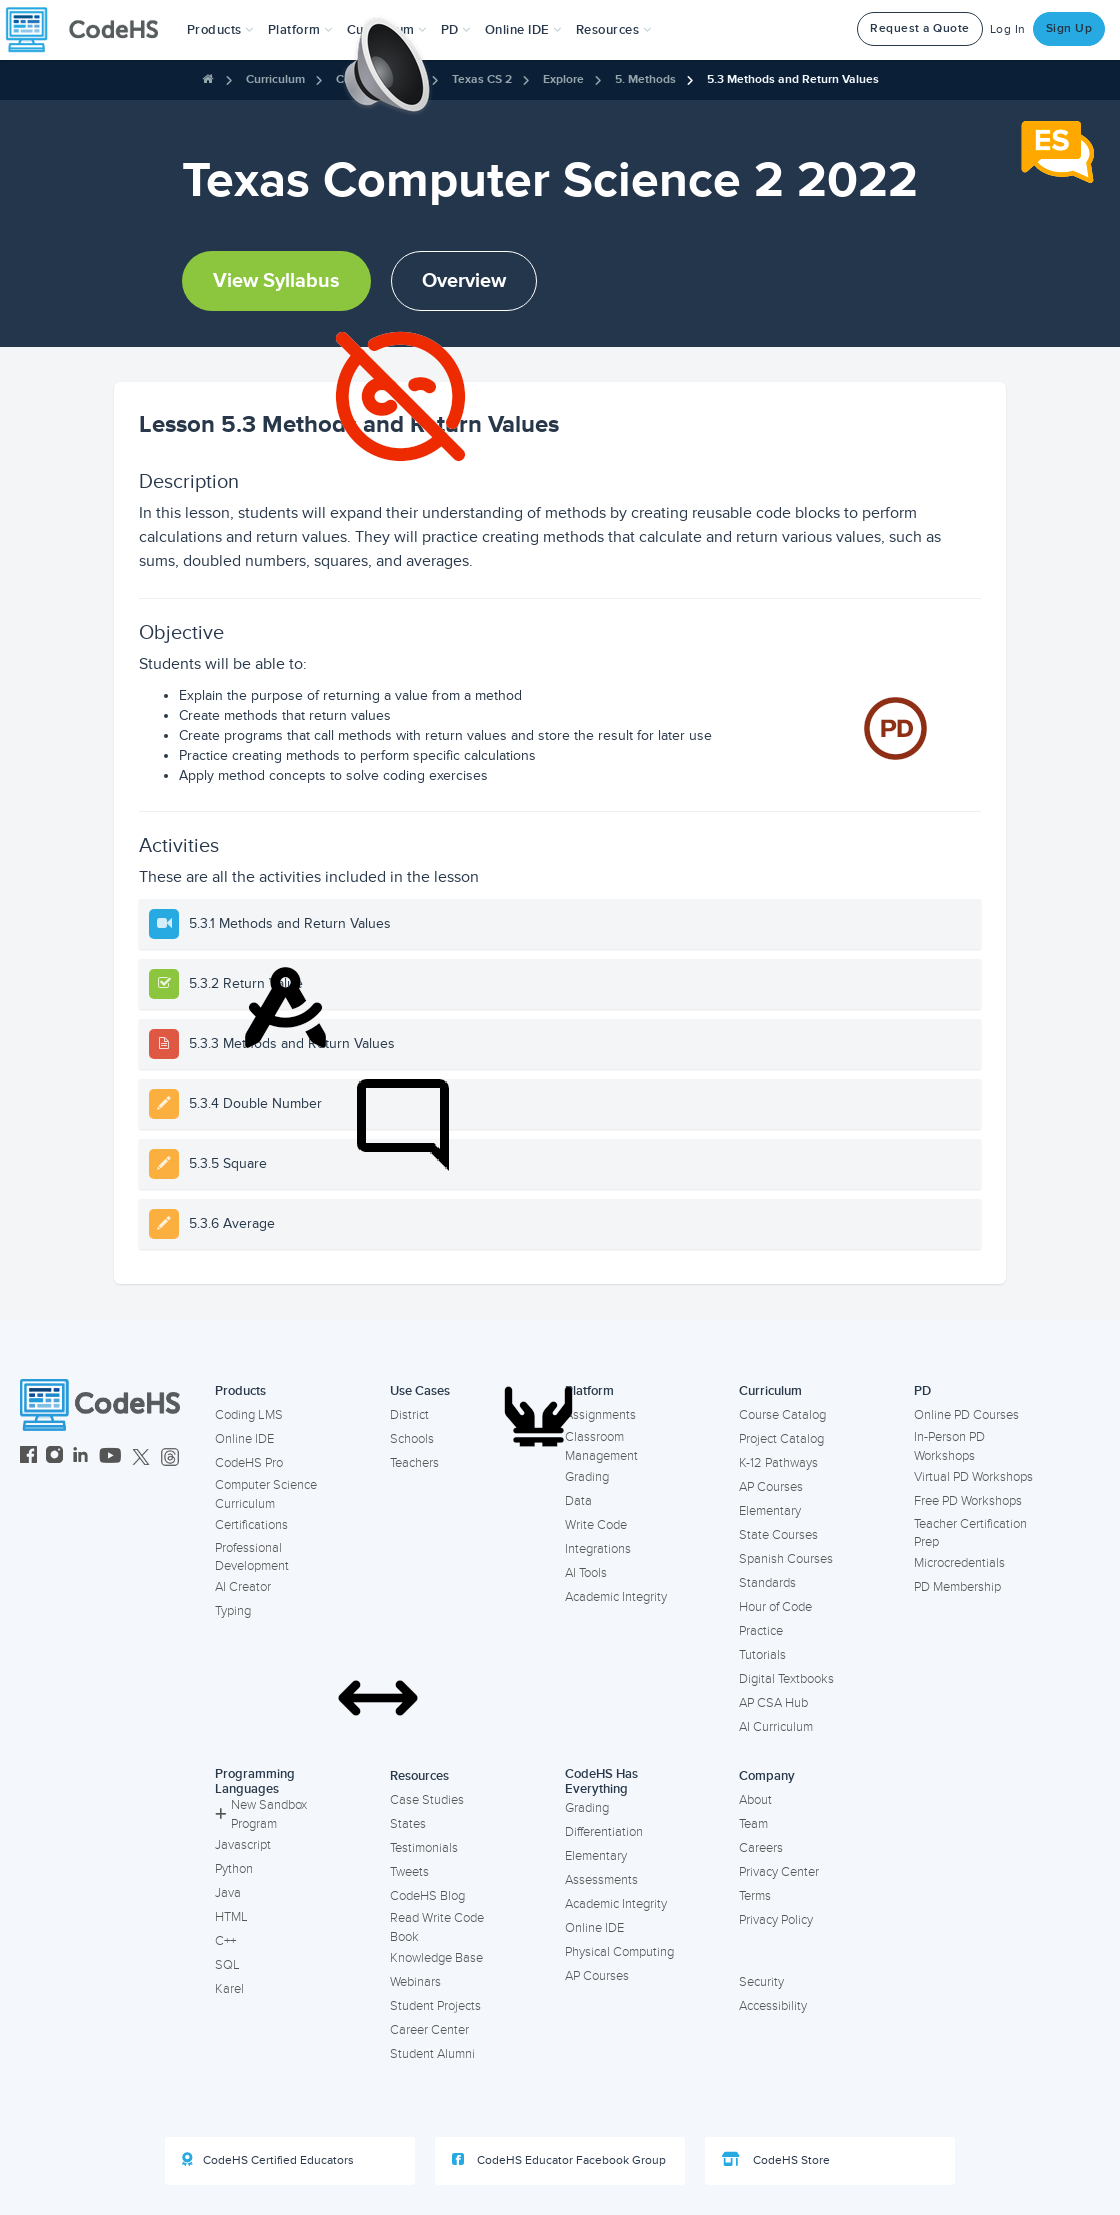 This screenshot has width=1120, height=2215. I want to click on indicates public domain content, so click(895, 728).